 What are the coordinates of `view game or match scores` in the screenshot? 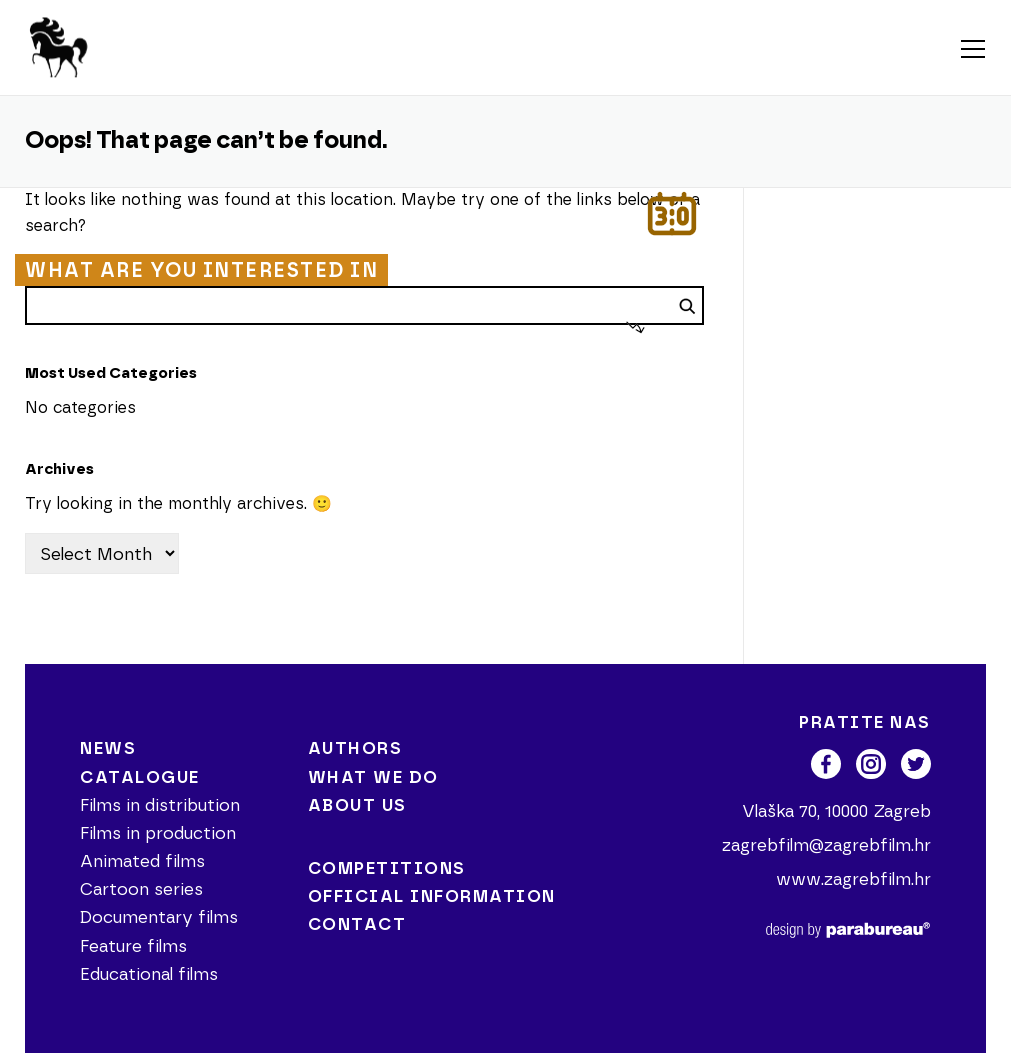 It's located at (672, 216).